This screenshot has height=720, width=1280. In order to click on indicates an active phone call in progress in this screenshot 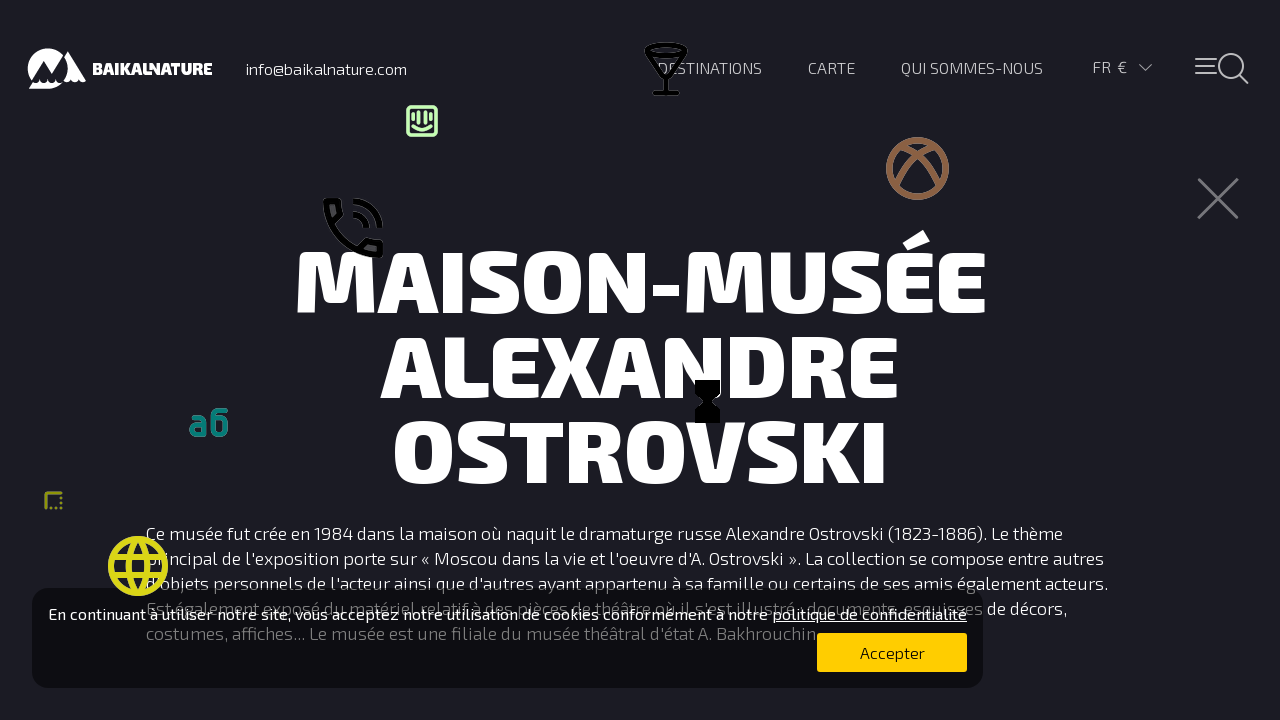, I will do `click(353, 228)`.